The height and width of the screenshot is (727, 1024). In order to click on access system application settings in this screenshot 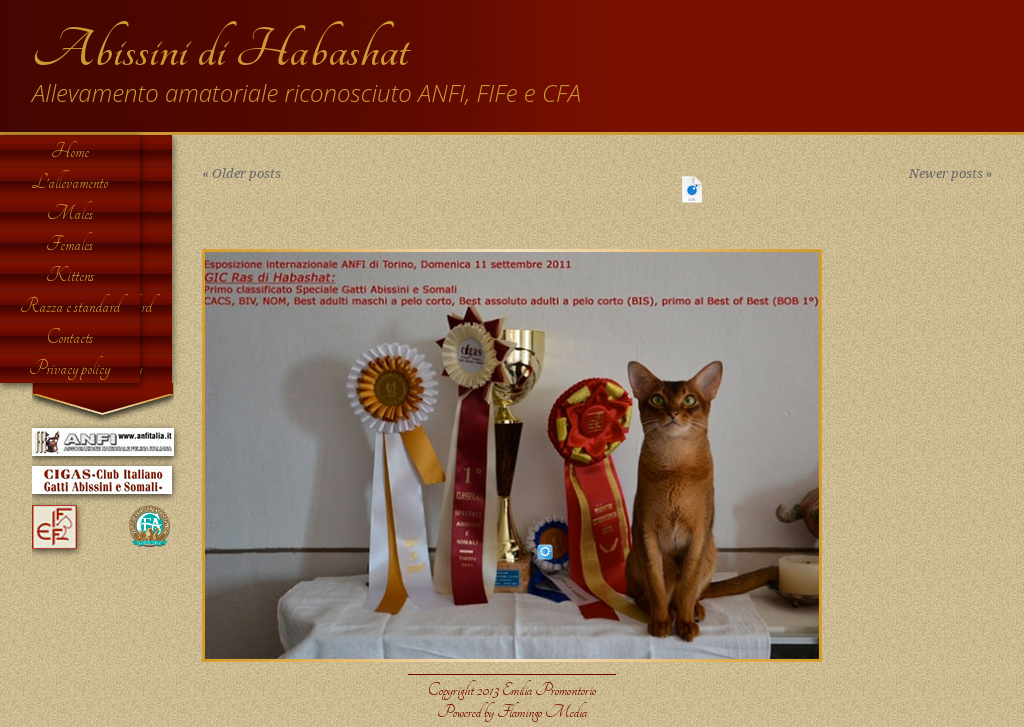, I will do `click(545, 552)`.